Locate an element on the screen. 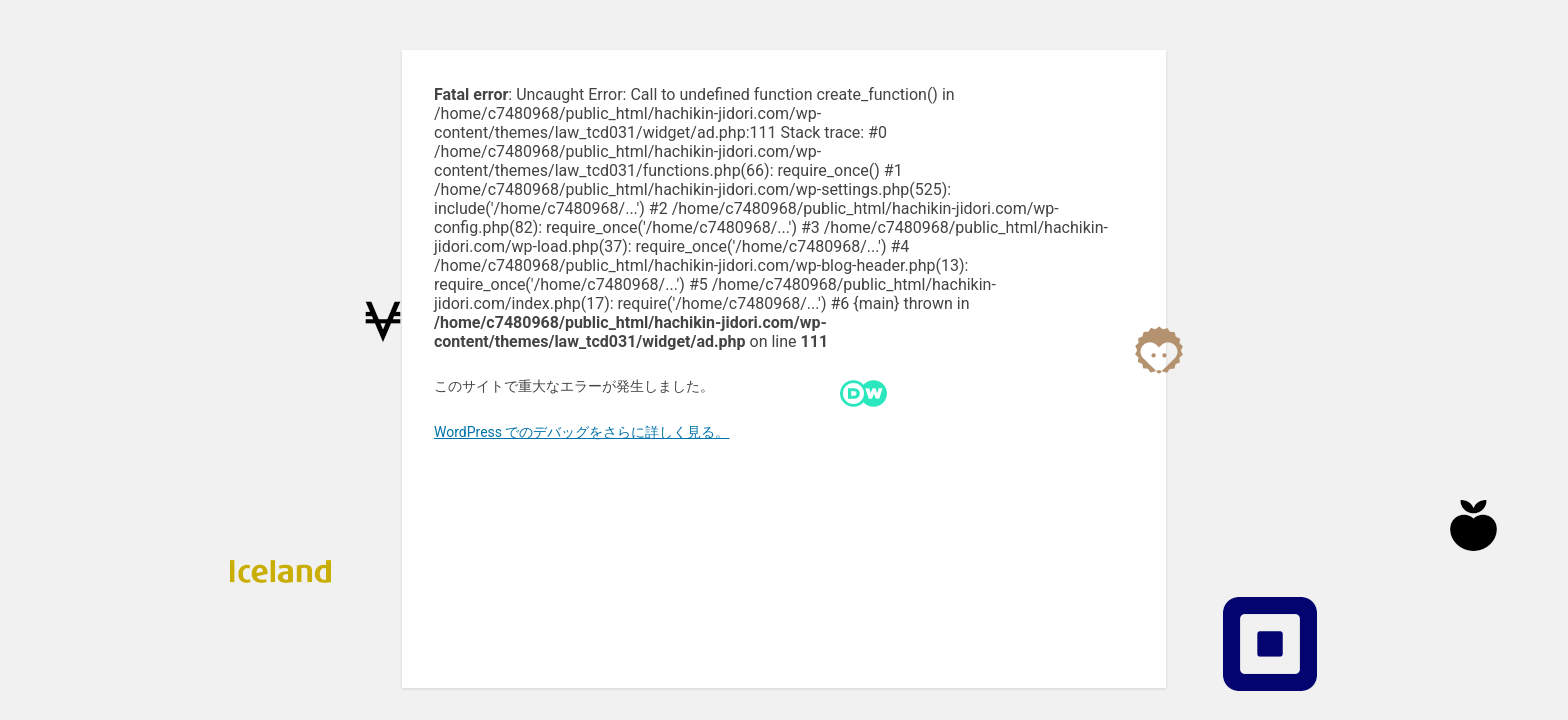  viacoin cryptocurrency logo is located at coordinates (383, 322).